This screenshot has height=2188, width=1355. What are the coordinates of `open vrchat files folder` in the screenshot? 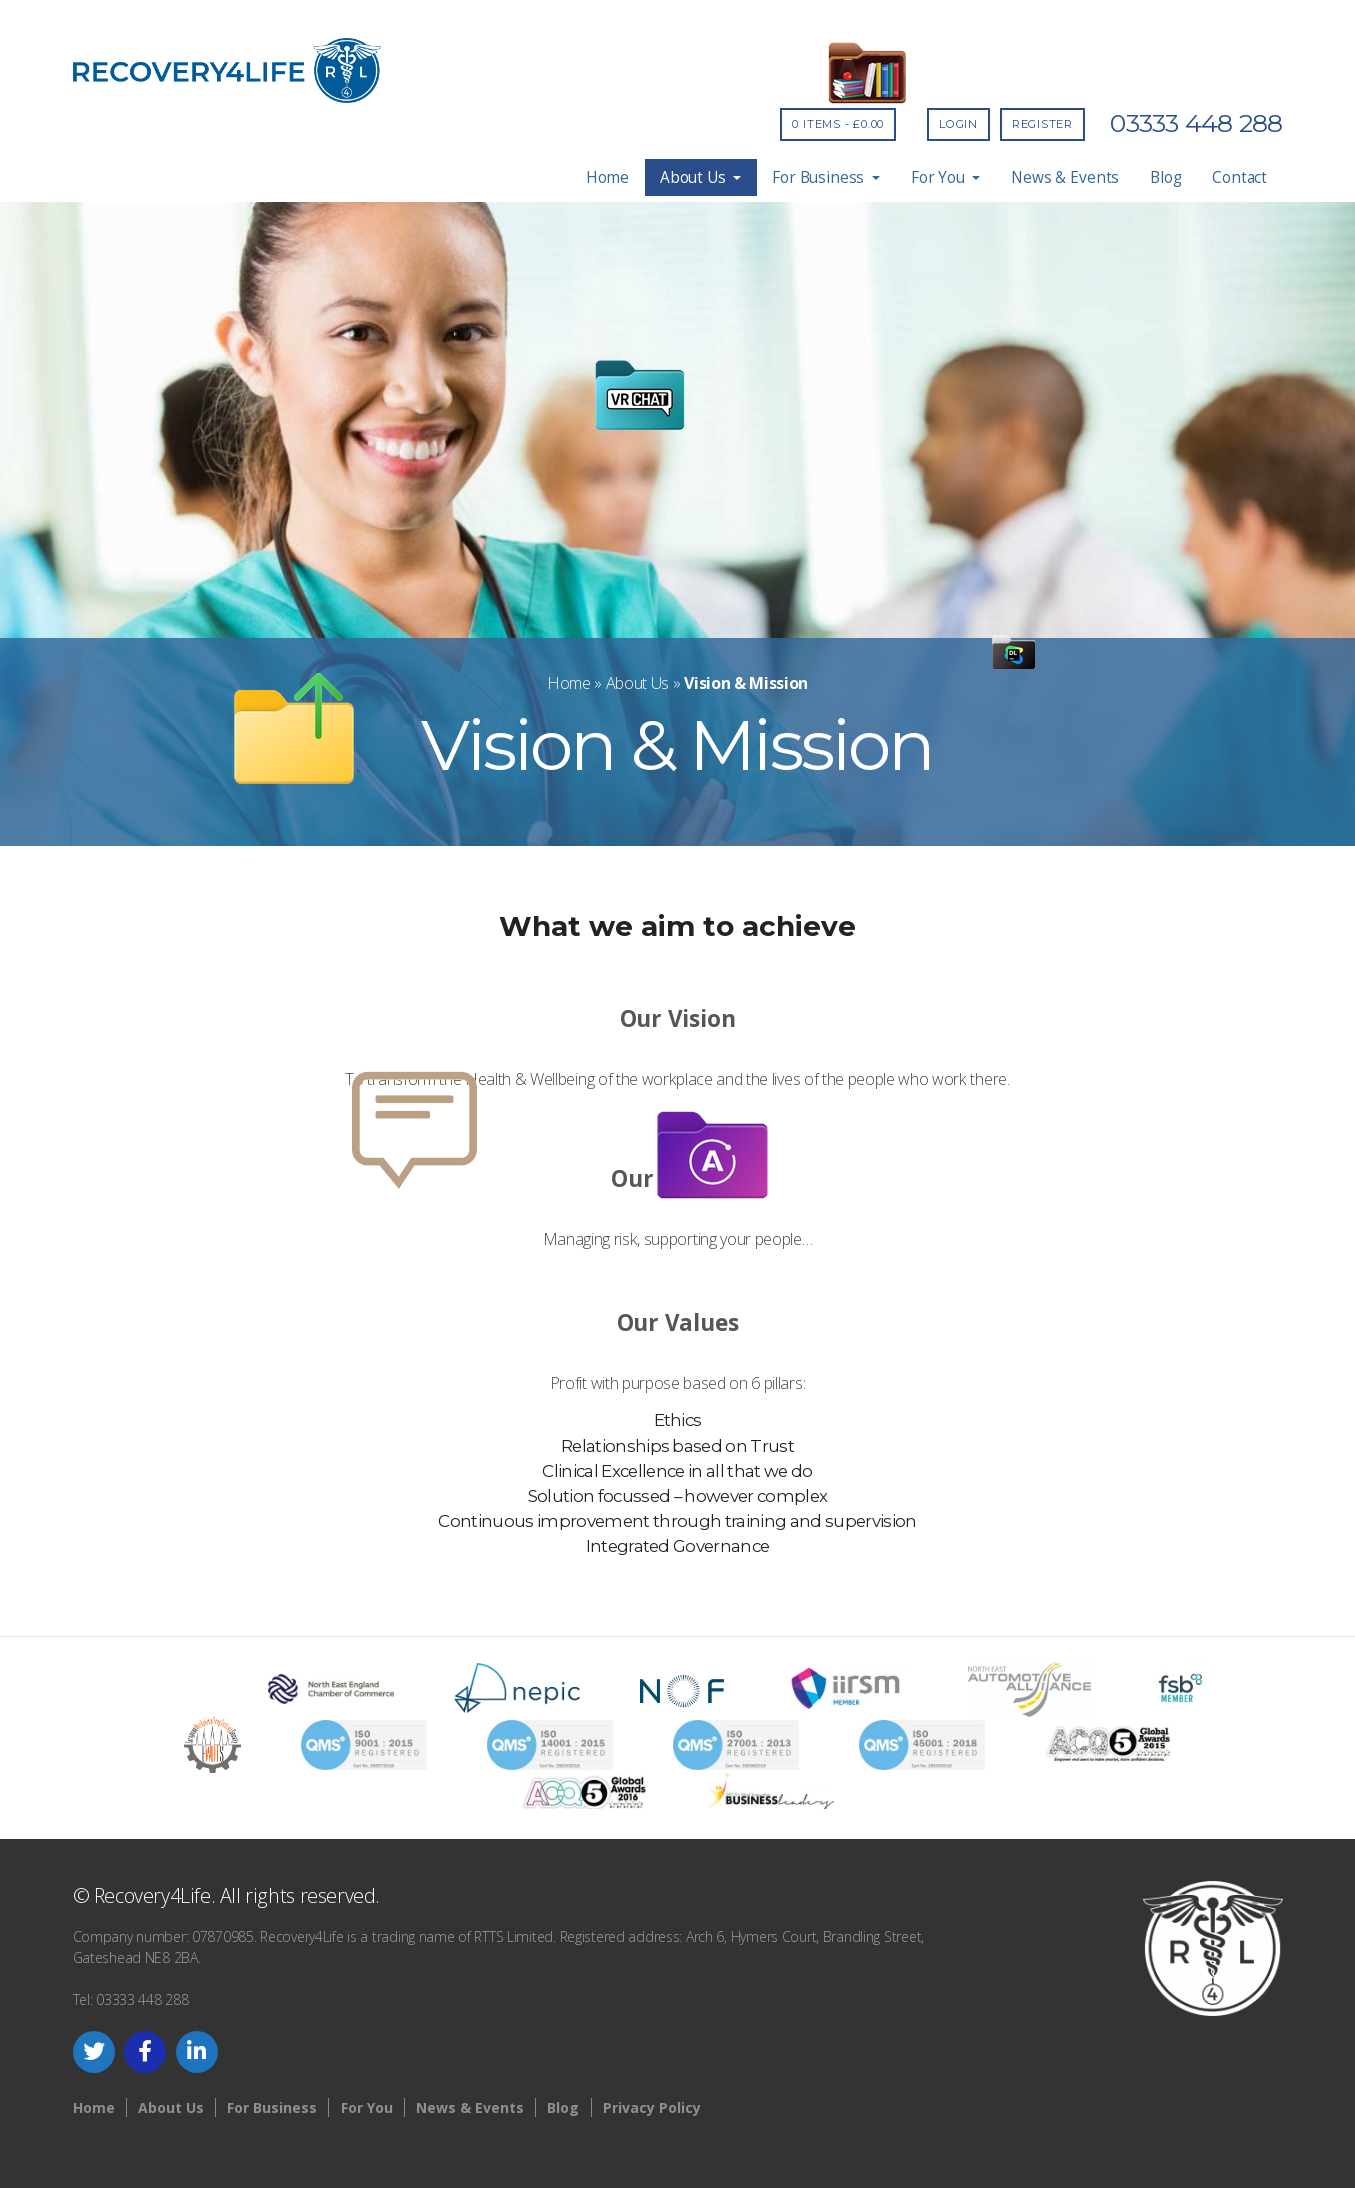 It's located at (639, 397).